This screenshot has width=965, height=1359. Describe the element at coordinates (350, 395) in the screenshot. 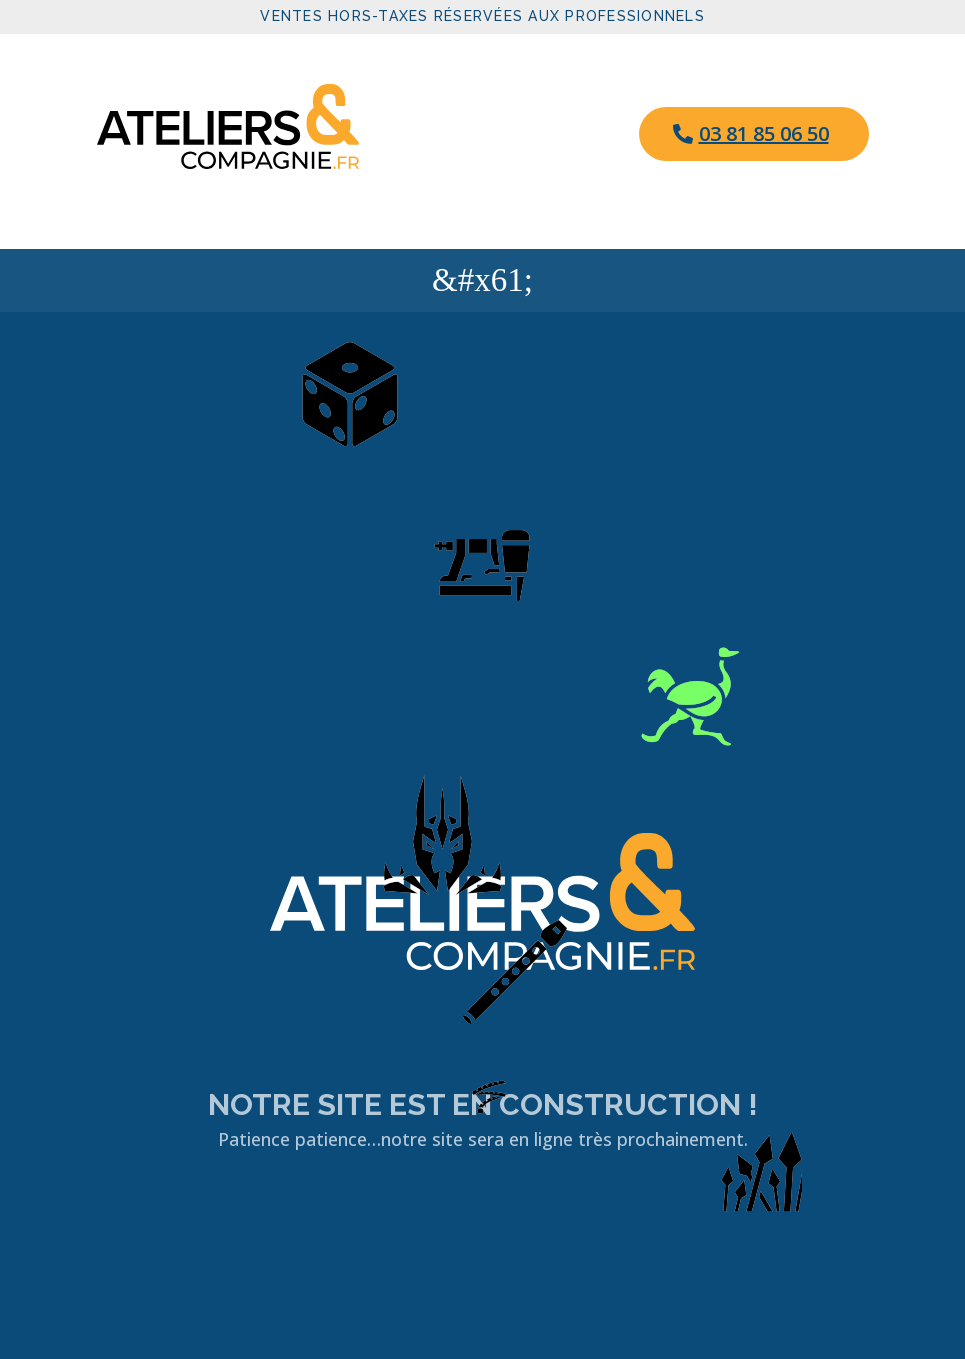

I see `roll the dice or randomize` at that location.